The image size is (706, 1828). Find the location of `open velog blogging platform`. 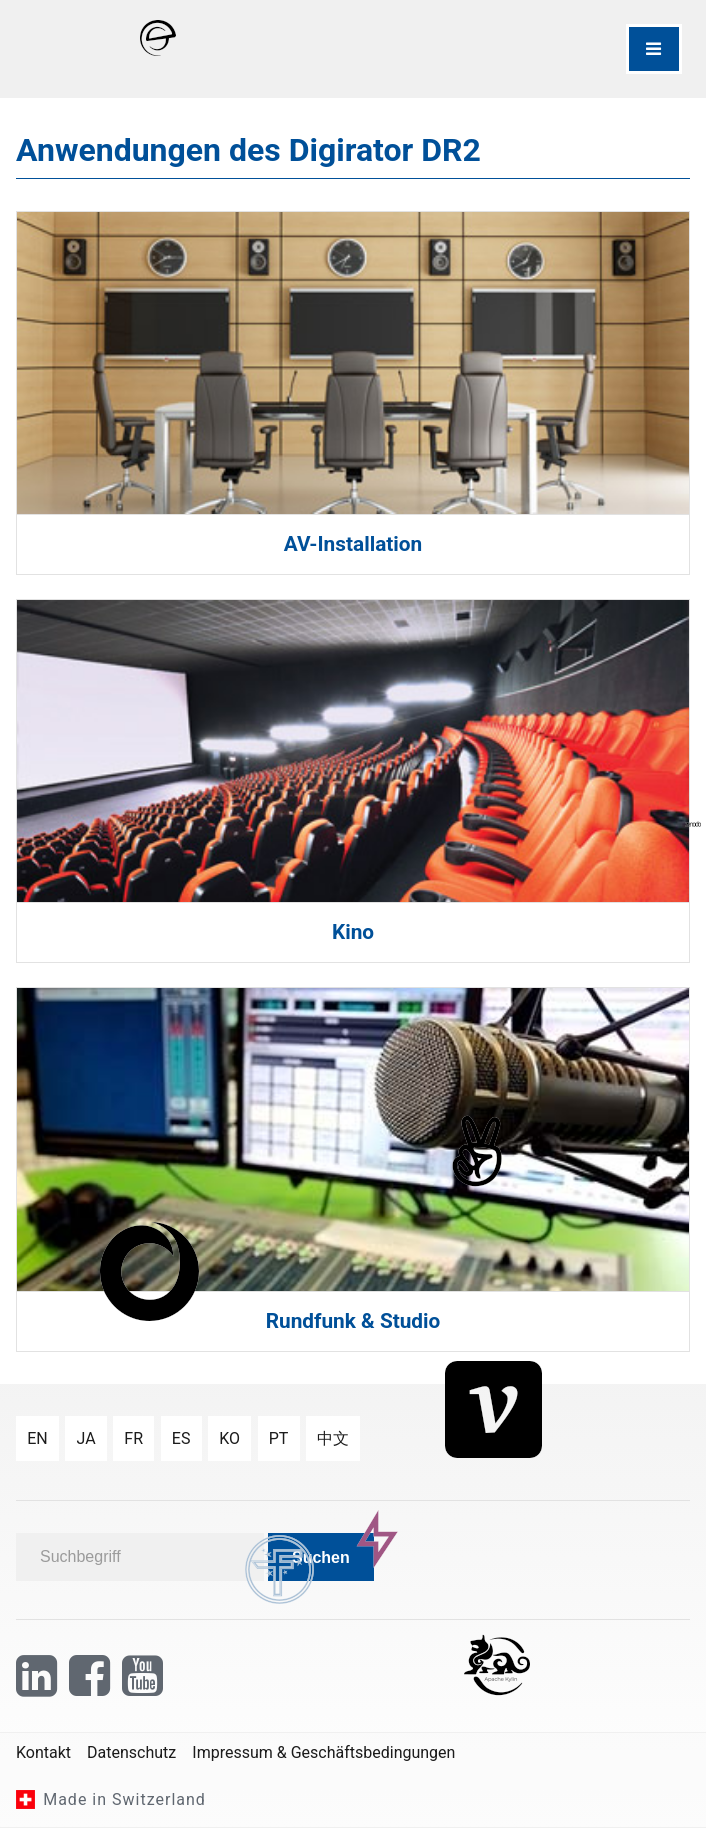

open velog blogging platform is located at coordinates (493, 1409).